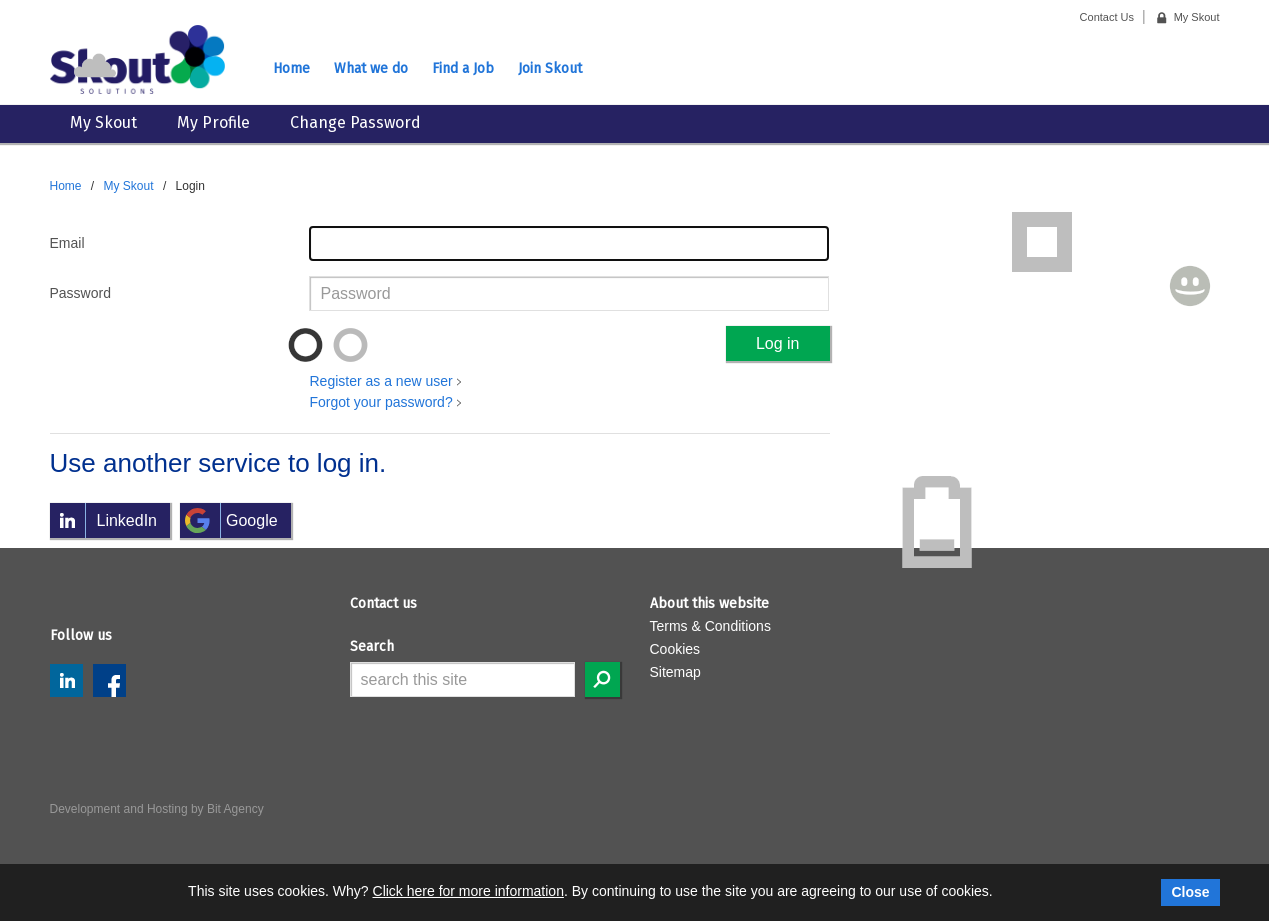  What do you see at coordinates (1042, 242) in the screenshot?
I see `maximize the current window to full screen` at bounding box center [1042, 242].